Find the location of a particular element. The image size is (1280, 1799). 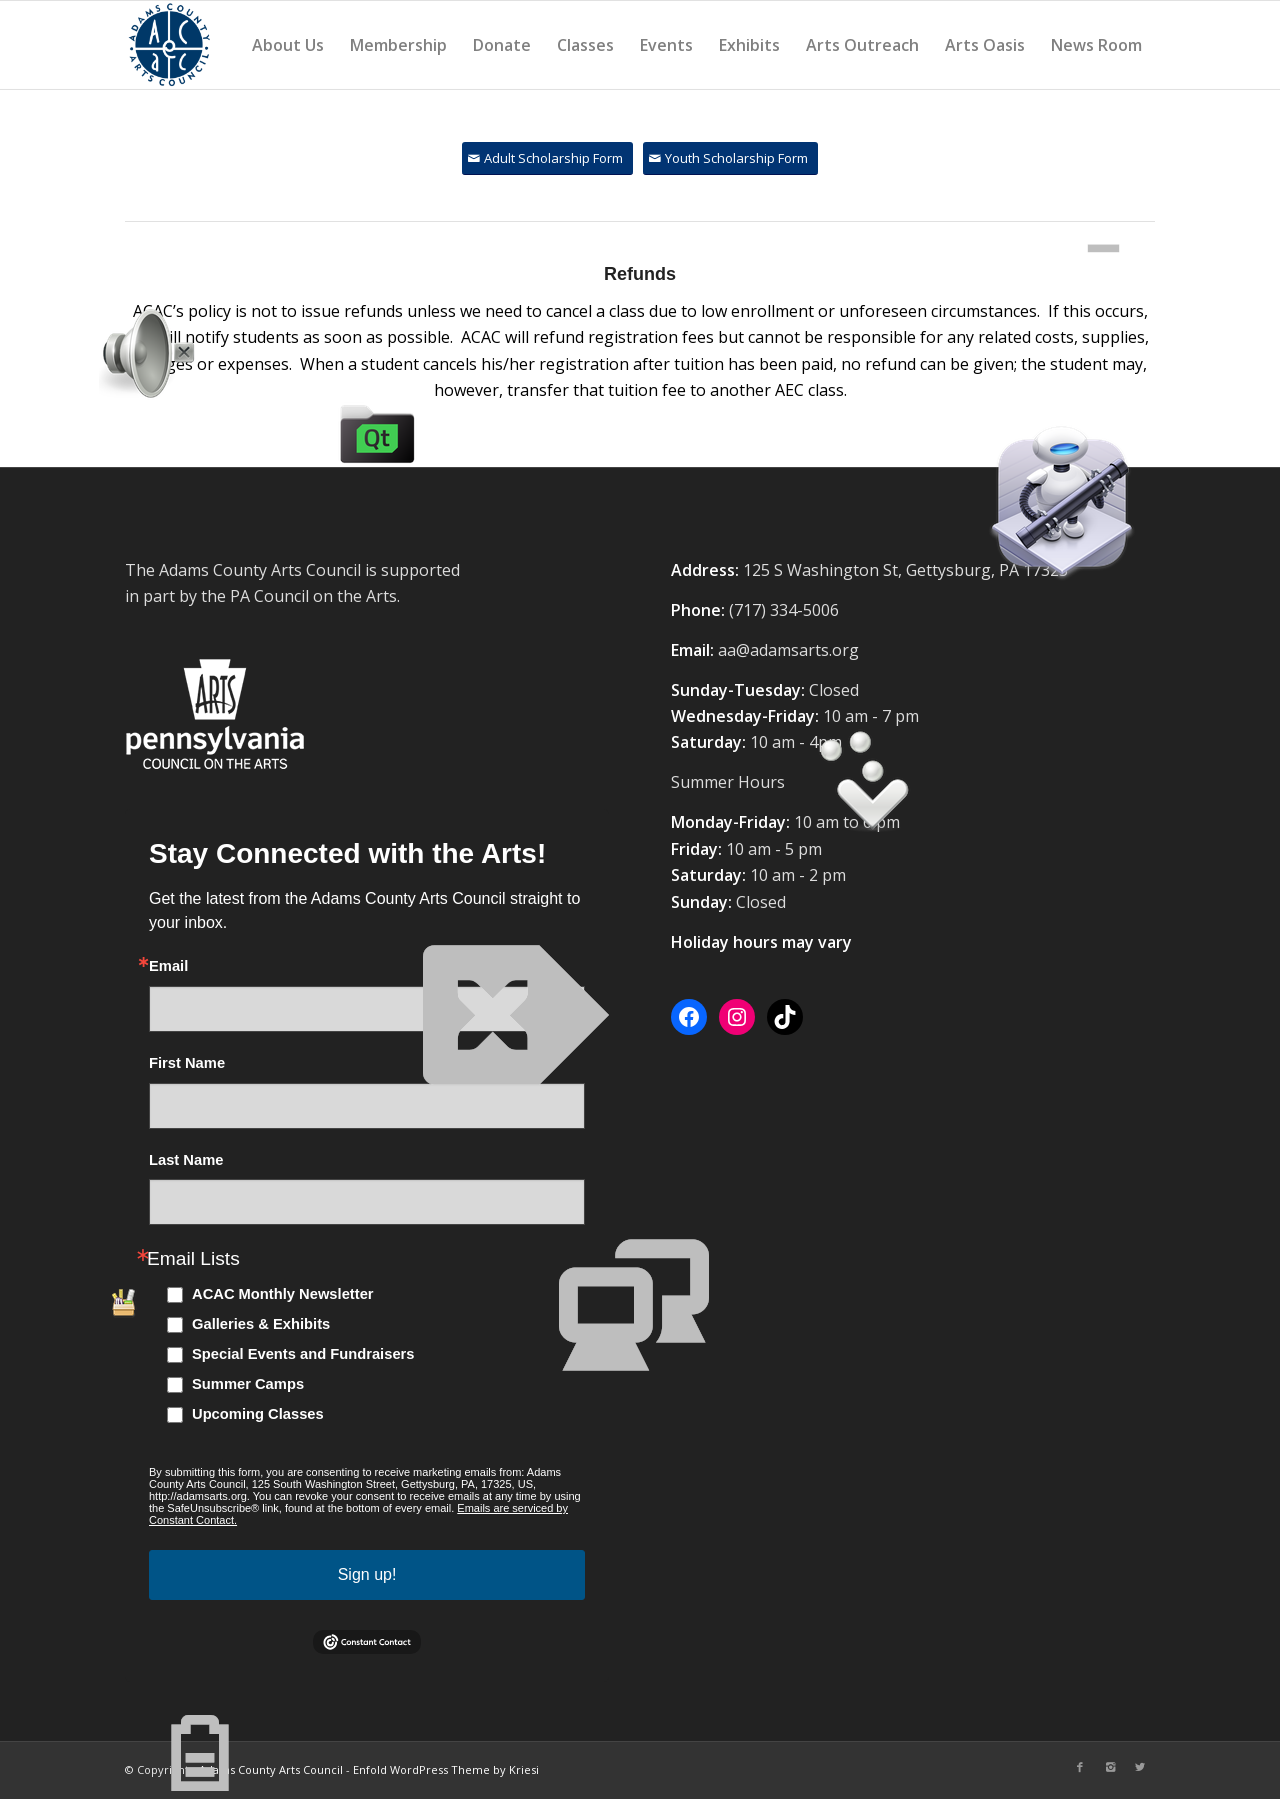

launch automator to create automated workflows is located at coordinates (1062, 503).